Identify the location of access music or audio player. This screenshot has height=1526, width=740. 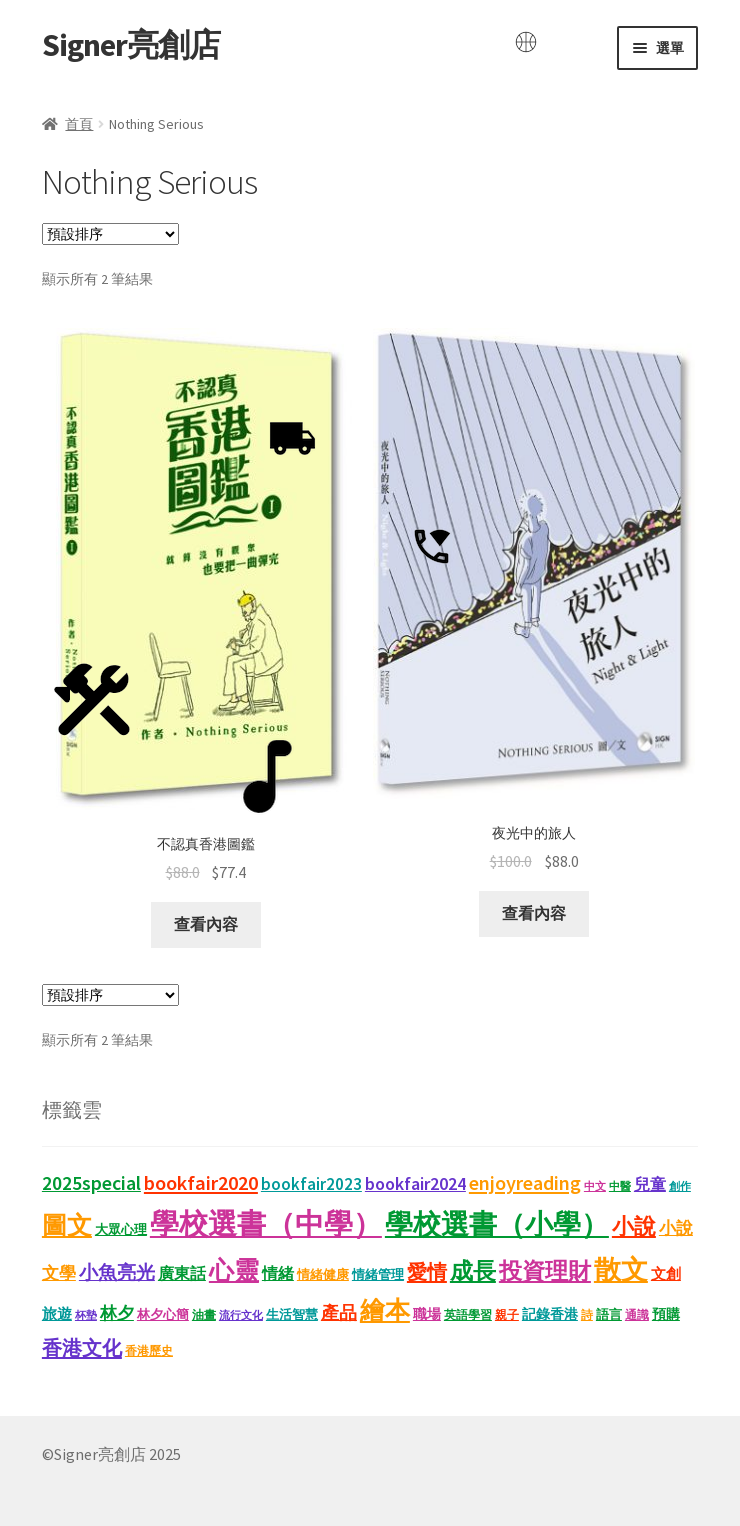
(267, 776).